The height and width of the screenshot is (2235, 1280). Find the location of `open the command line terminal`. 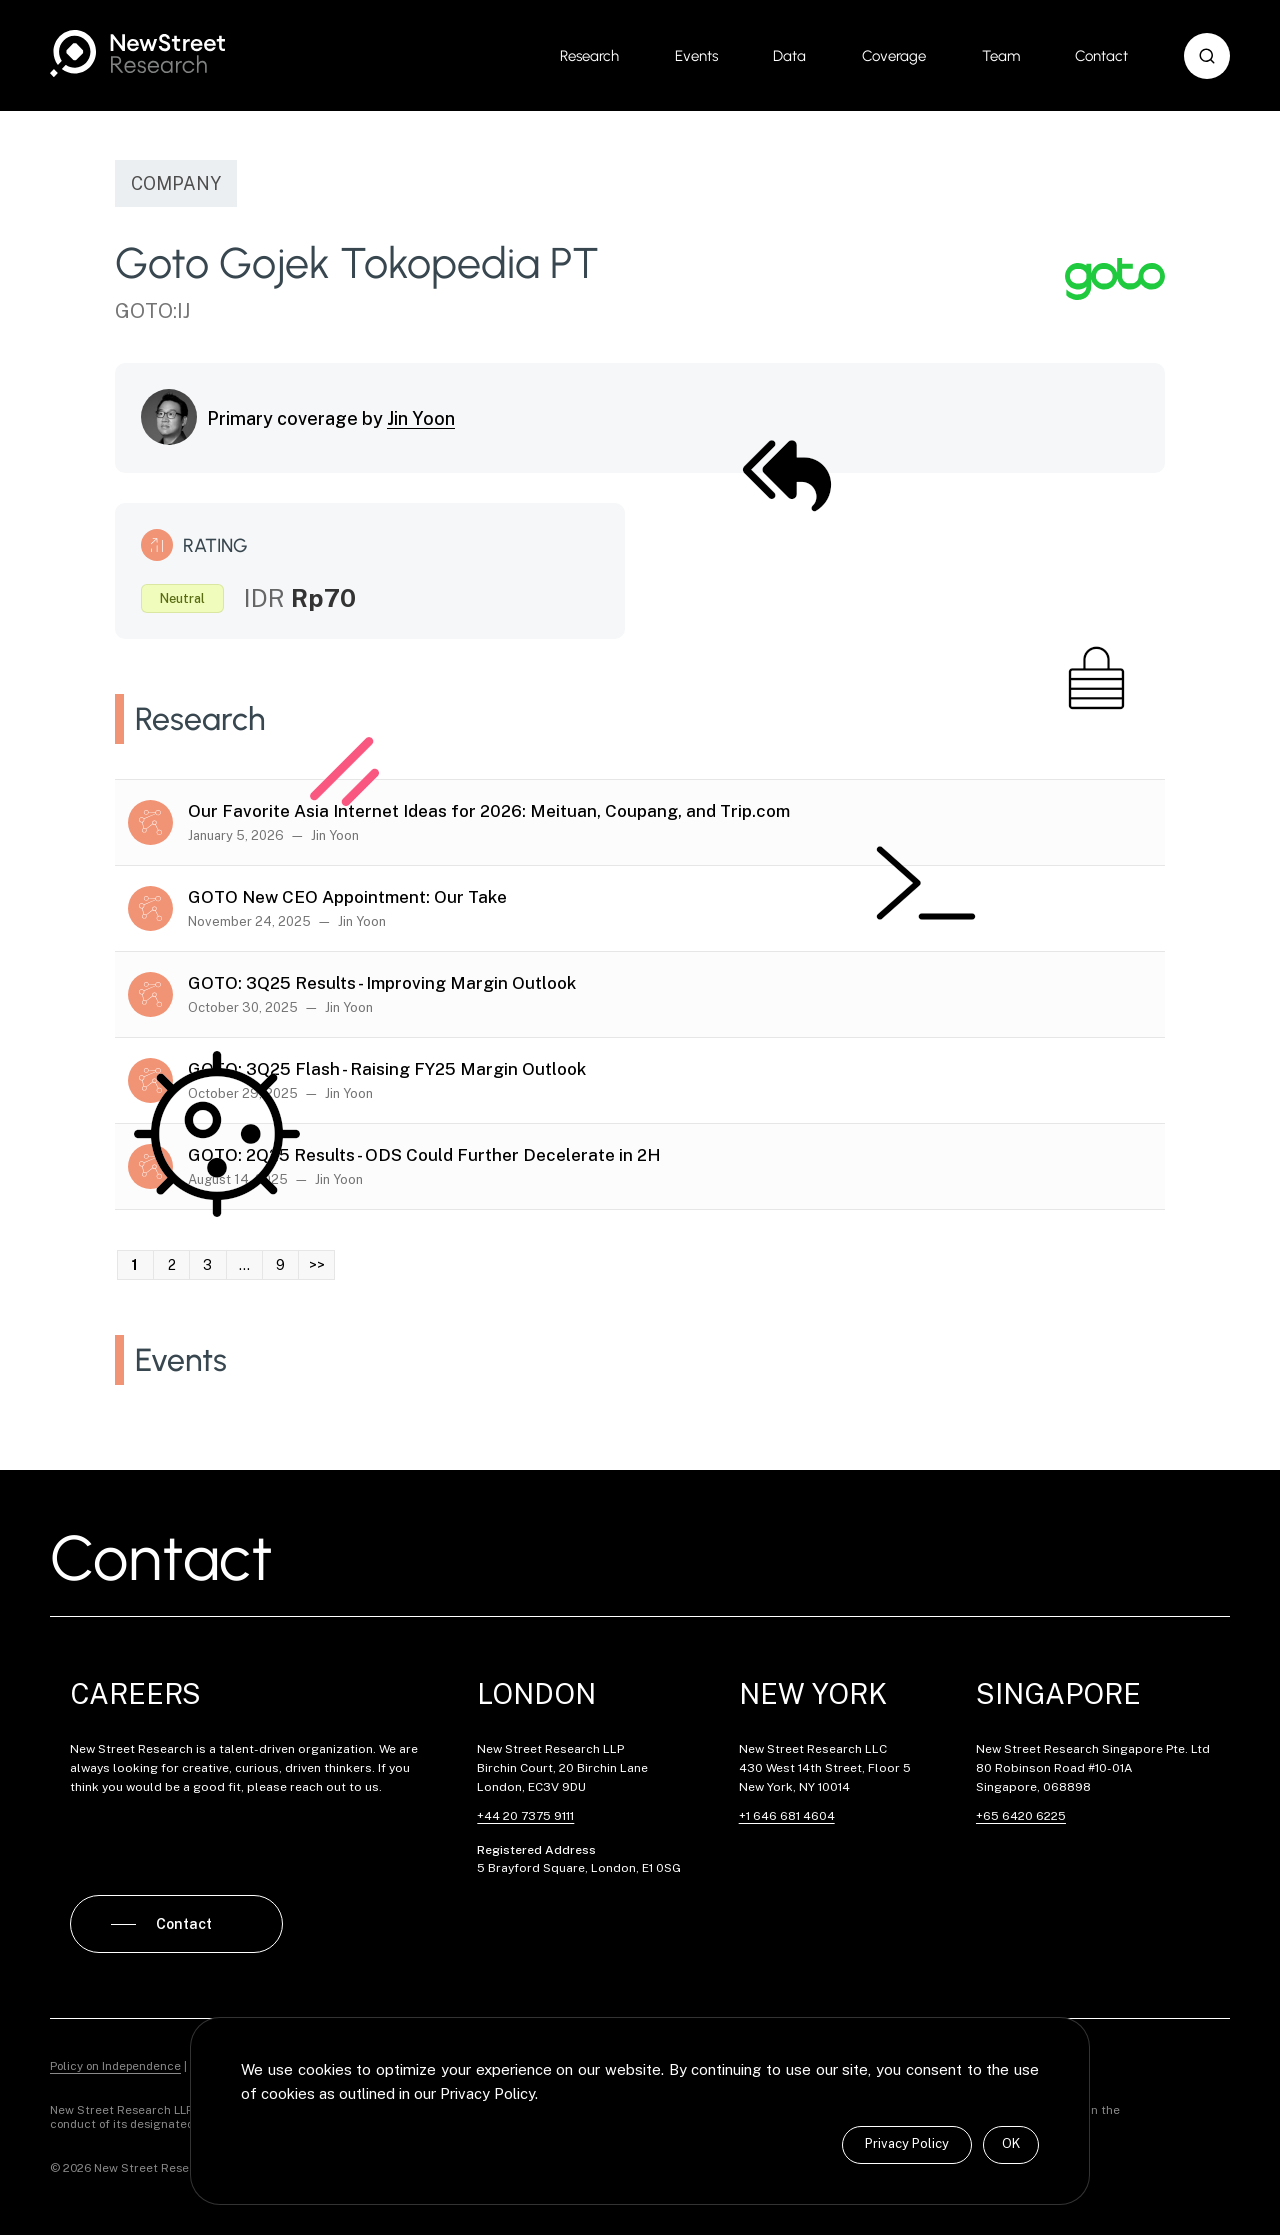

open the command line terminal is located at coordinates (926, 883).